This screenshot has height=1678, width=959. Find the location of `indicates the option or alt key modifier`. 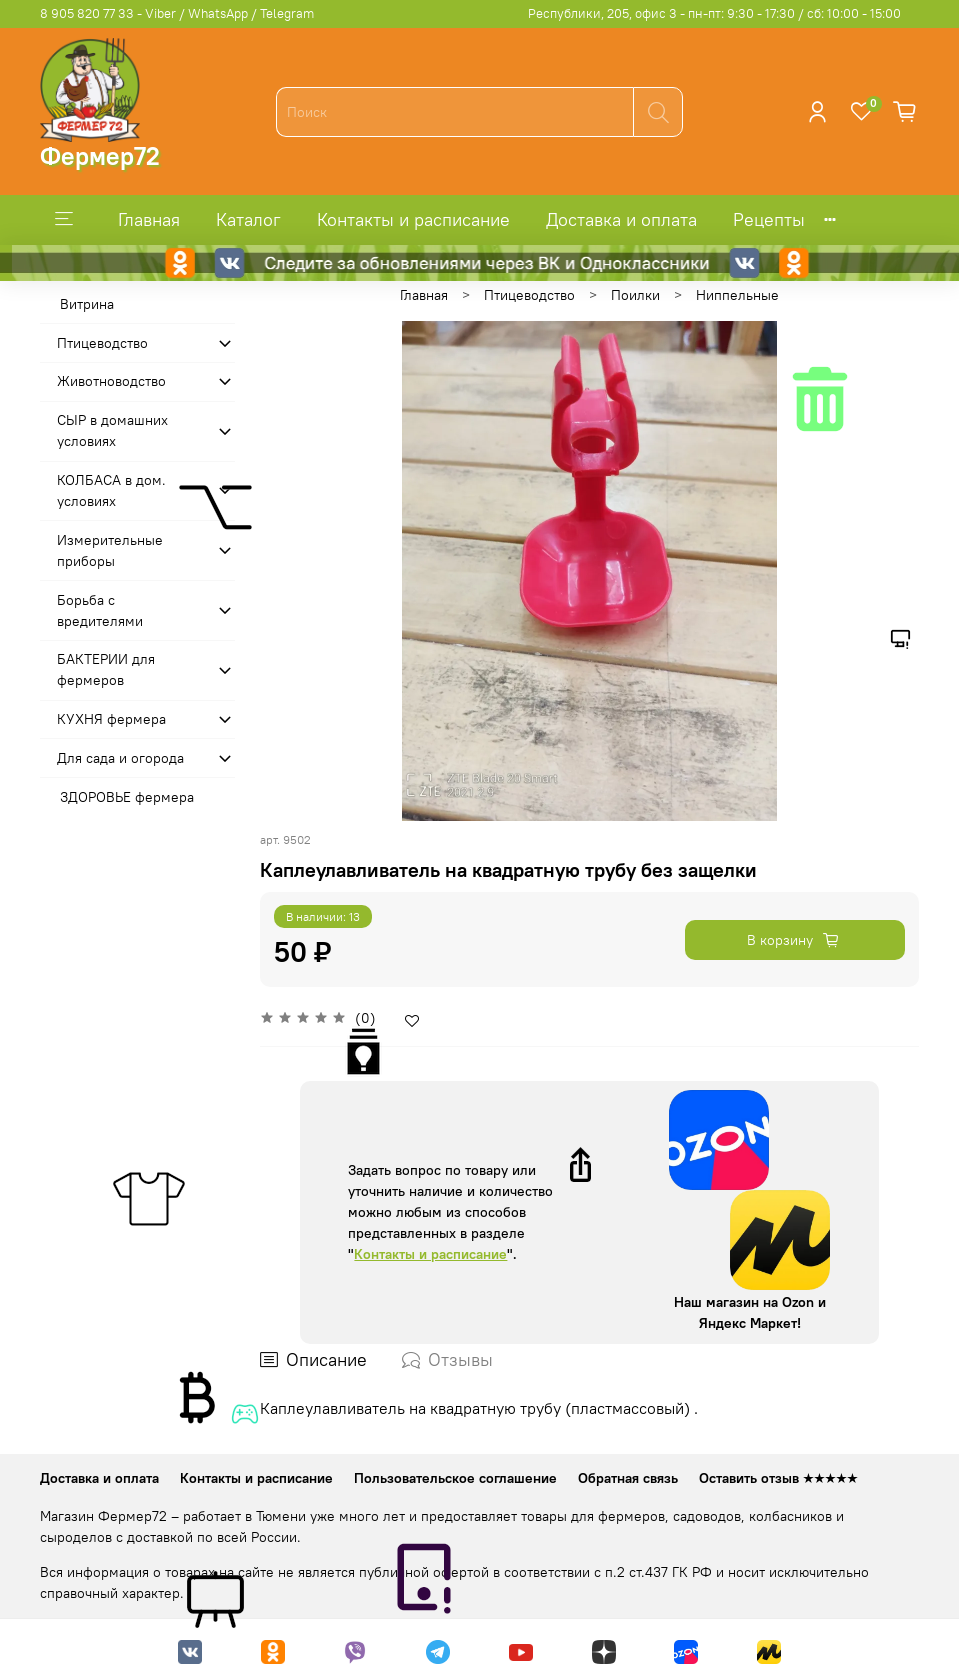

indicates the option or alt key modifier is located at coordinates (215, 504).